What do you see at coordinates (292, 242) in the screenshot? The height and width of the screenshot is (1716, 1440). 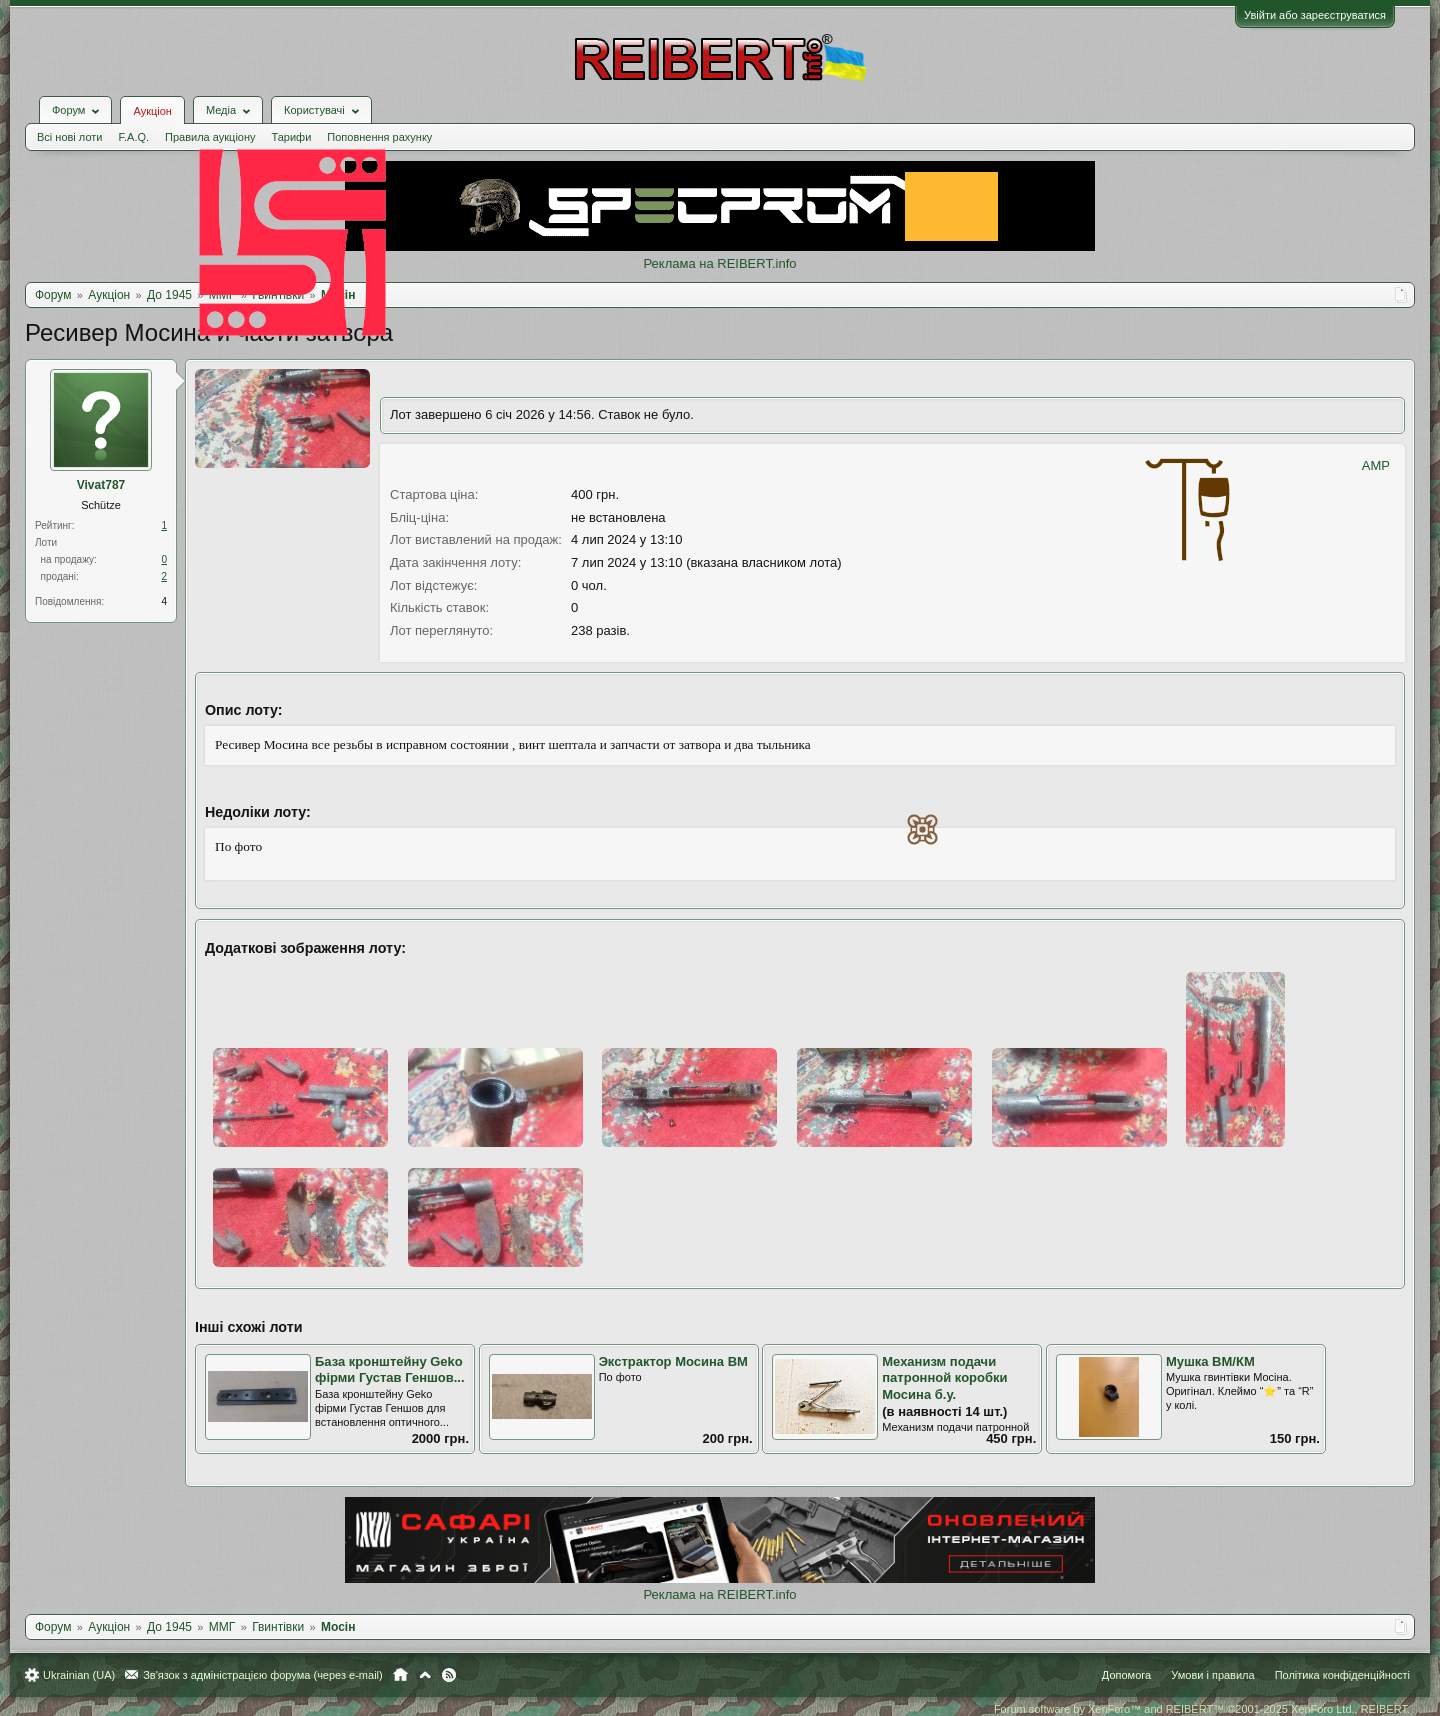 I see `abstract game logo or brand mark` at bounding box center [292, 242].